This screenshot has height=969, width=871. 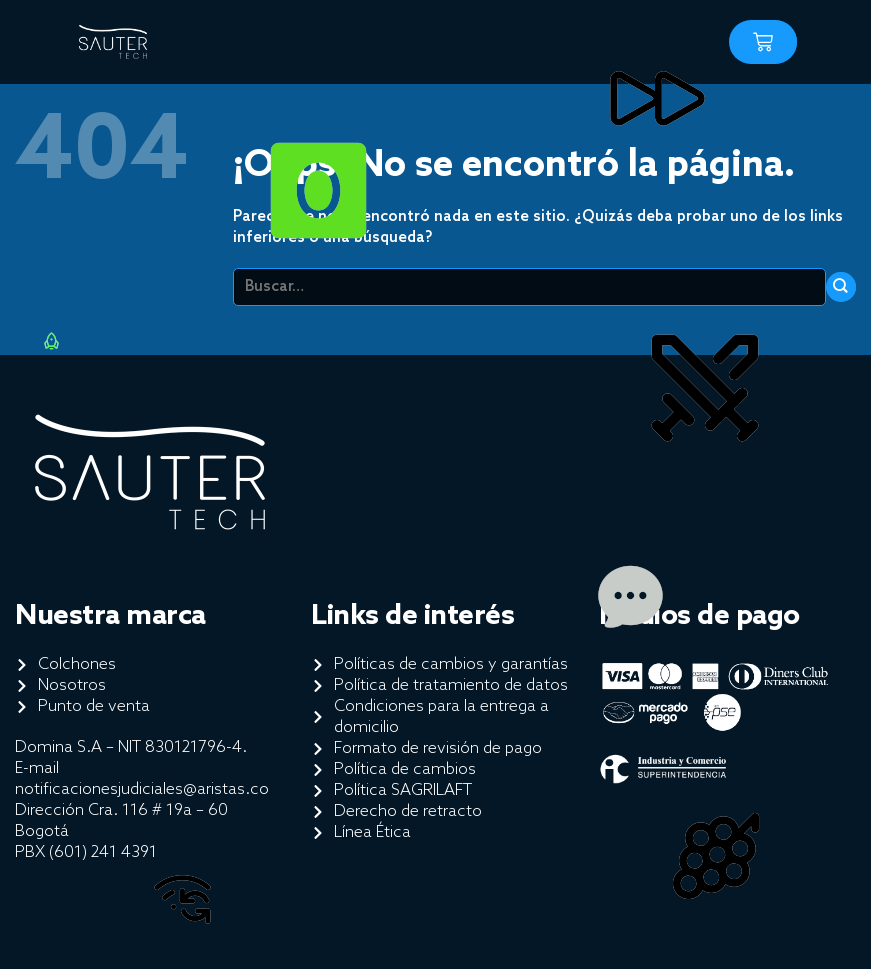 I want to click on sync data over wifi connection, so click(x=182, y=895).